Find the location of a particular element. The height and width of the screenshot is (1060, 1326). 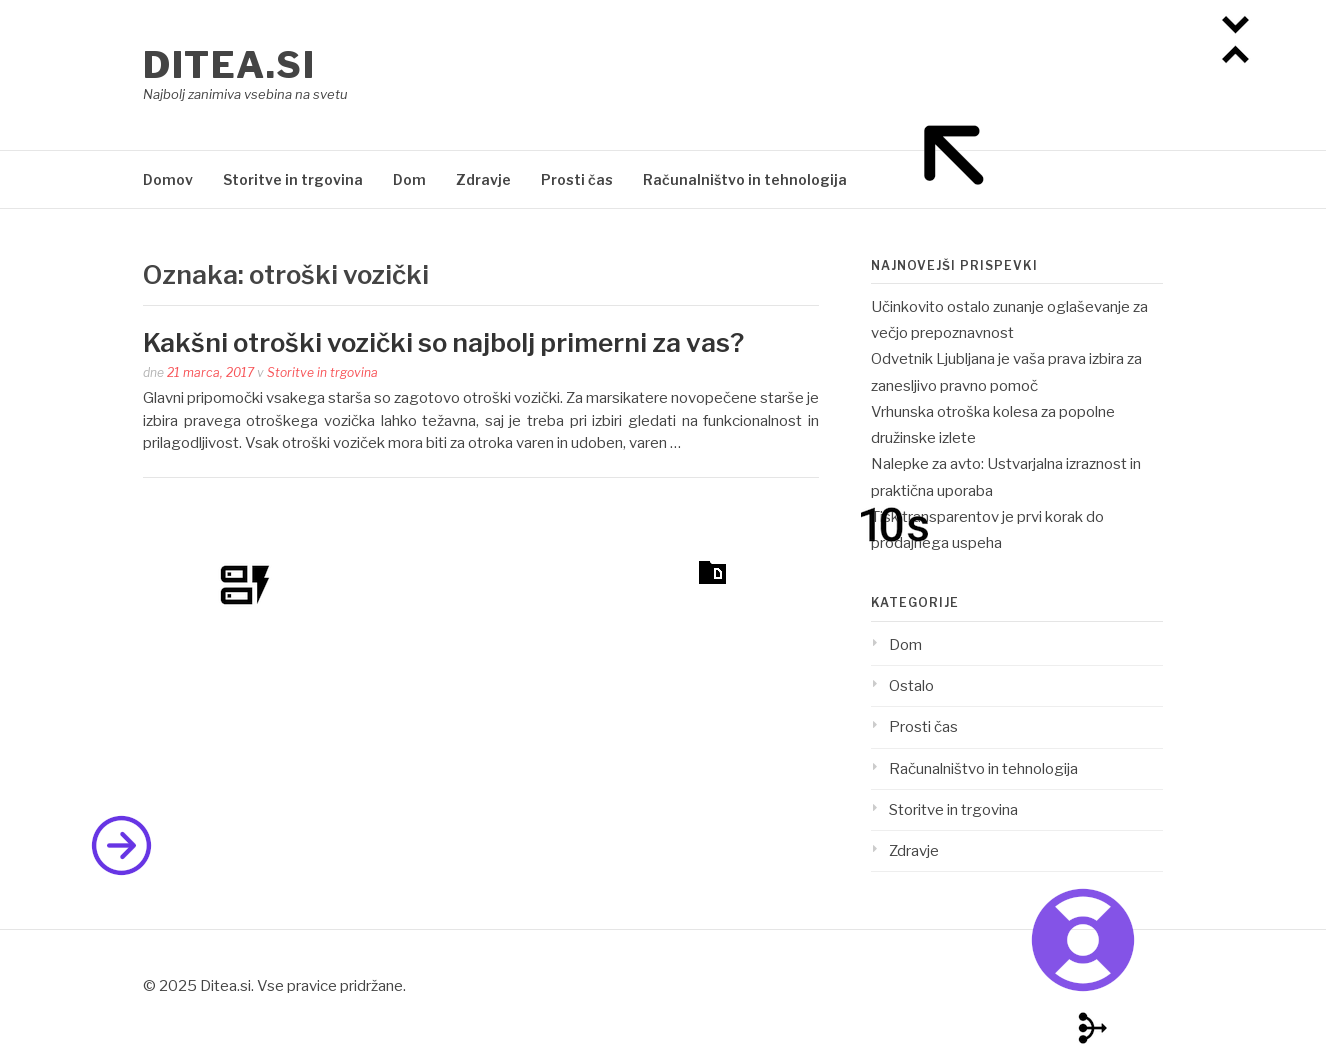

set a 10-second timer is located at coordinates (894, 524).